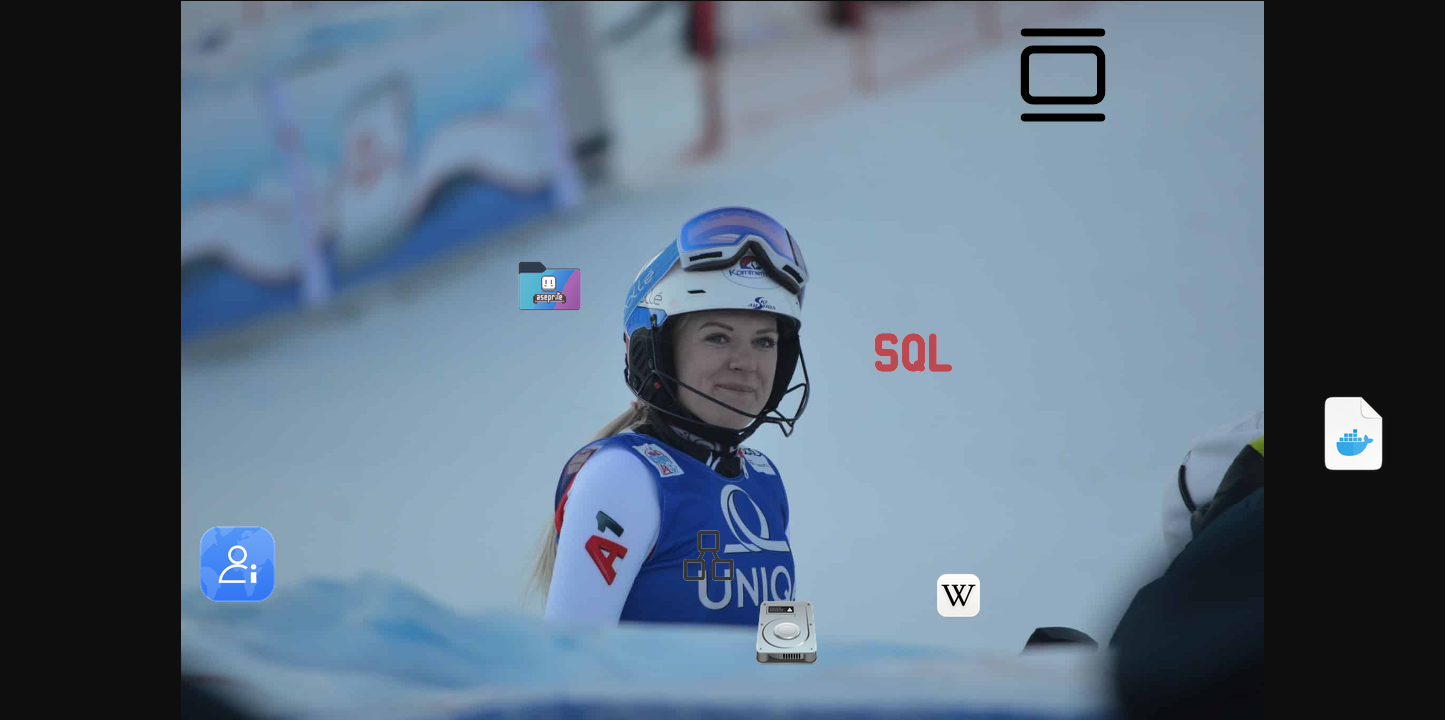  Describe the element at coordinates (1353, 433) in the screenshot. I see `a dockerfile or docker configuration file` at that location.